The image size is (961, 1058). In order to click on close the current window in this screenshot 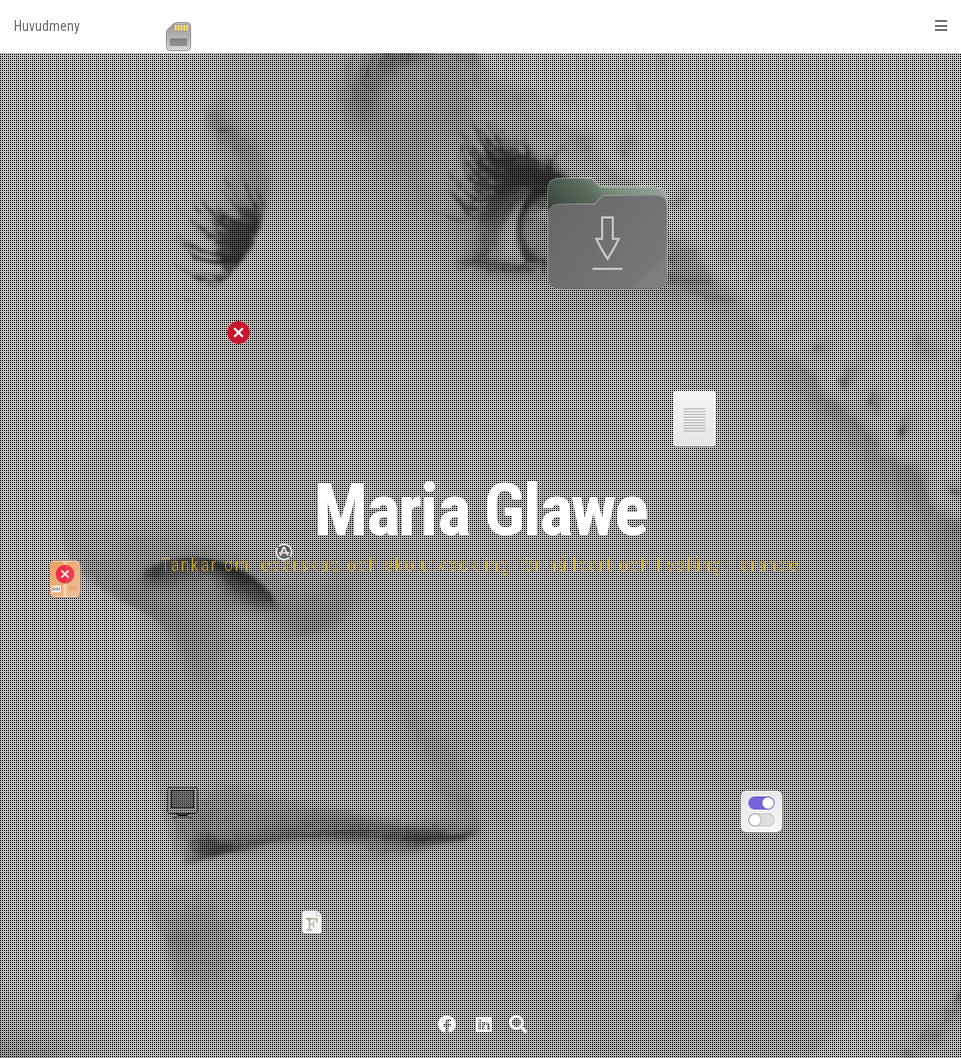, I will do `click(238, 332)`.